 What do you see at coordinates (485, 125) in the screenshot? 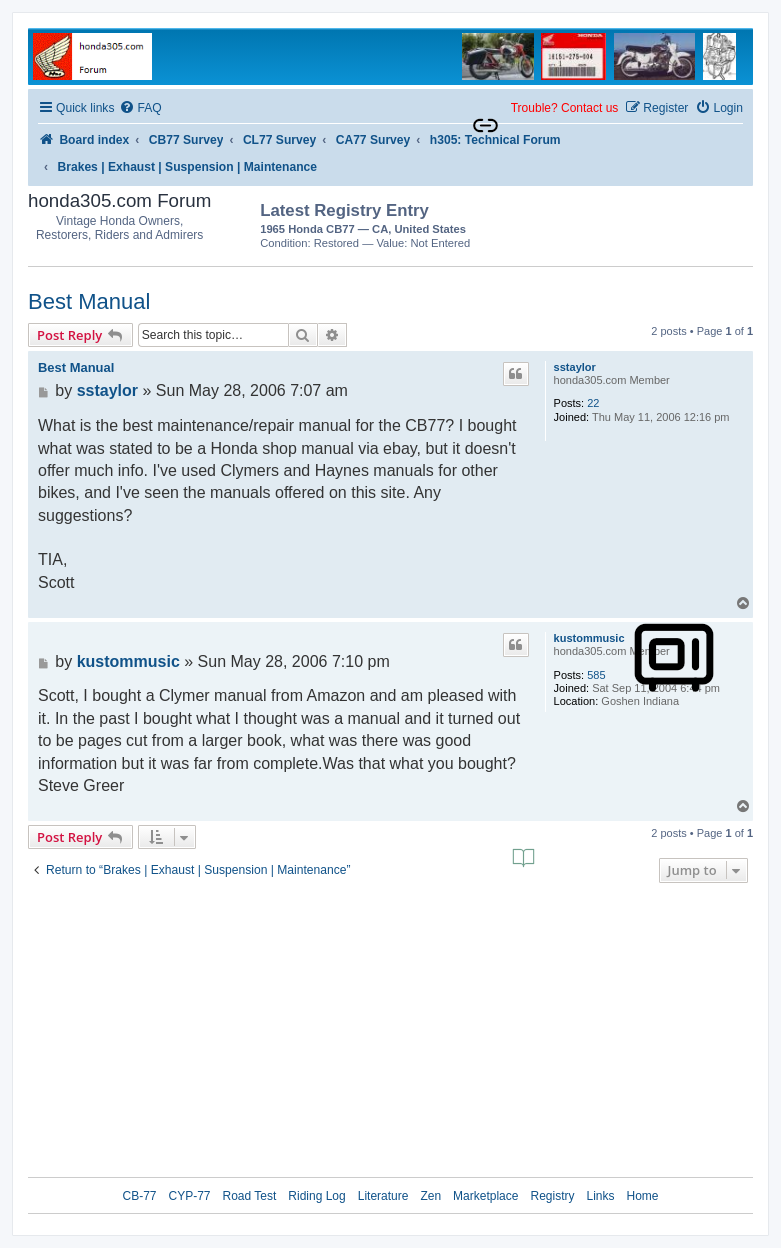
I see `copy or share a link` at bounding box center [485, 125].